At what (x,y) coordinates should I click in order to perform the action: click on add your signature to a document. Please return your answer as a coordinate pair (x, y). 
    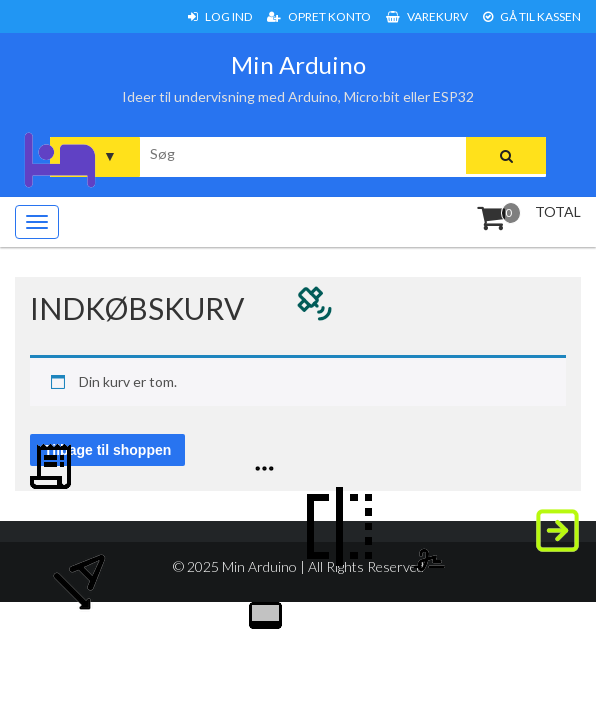
    Looking at the image, I should click on (429, 560).